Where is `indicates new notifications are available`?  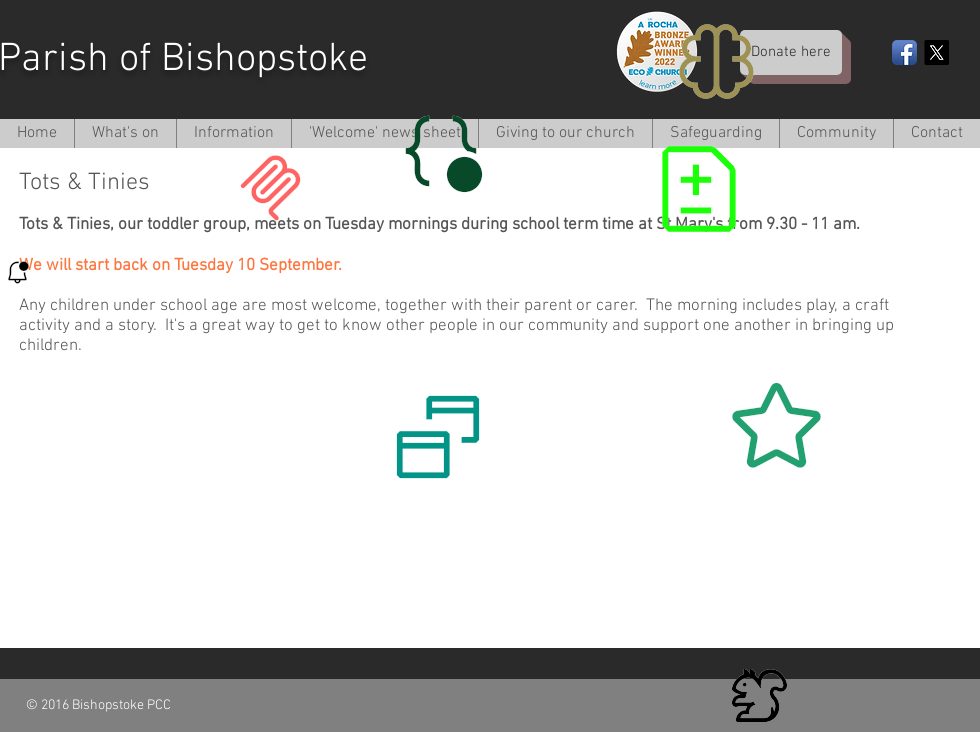 indicates new notifications are available is located at coordinates (17, 272).